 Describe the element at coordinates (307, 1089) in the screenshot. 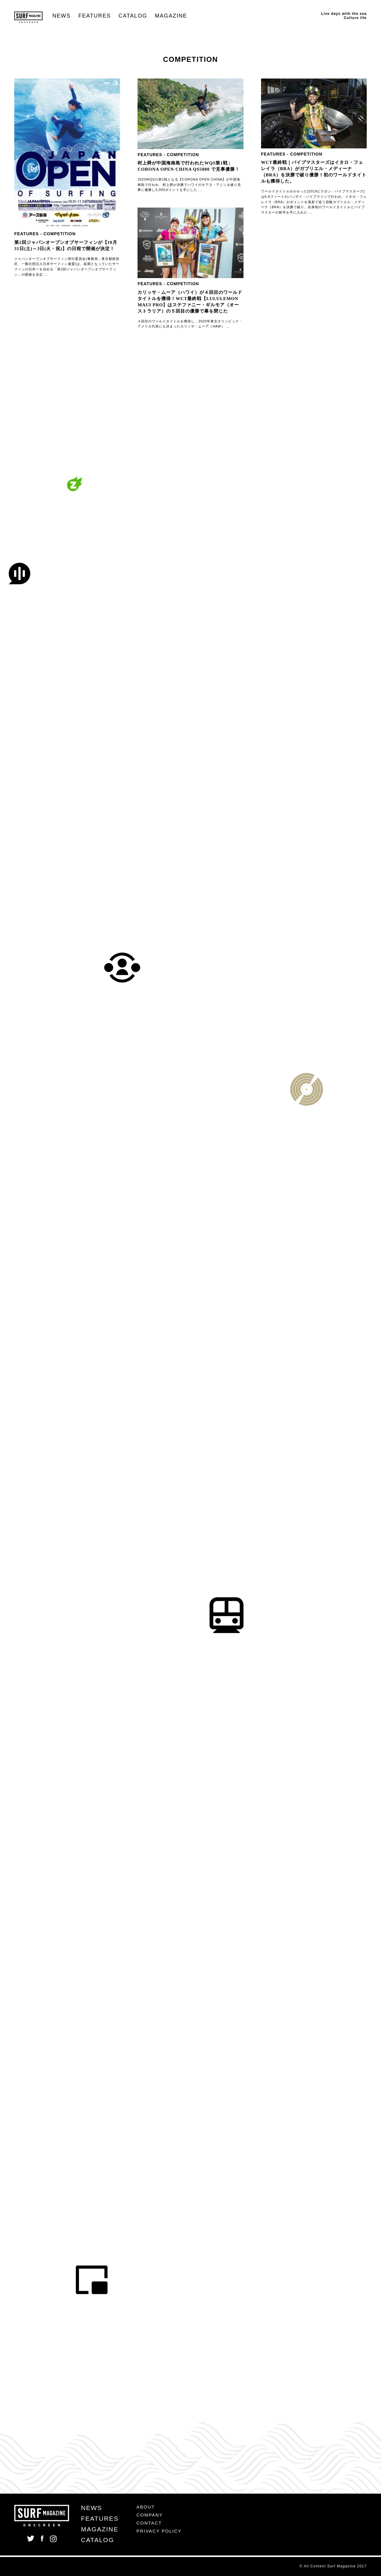

I see `open discogs music database` at that location.